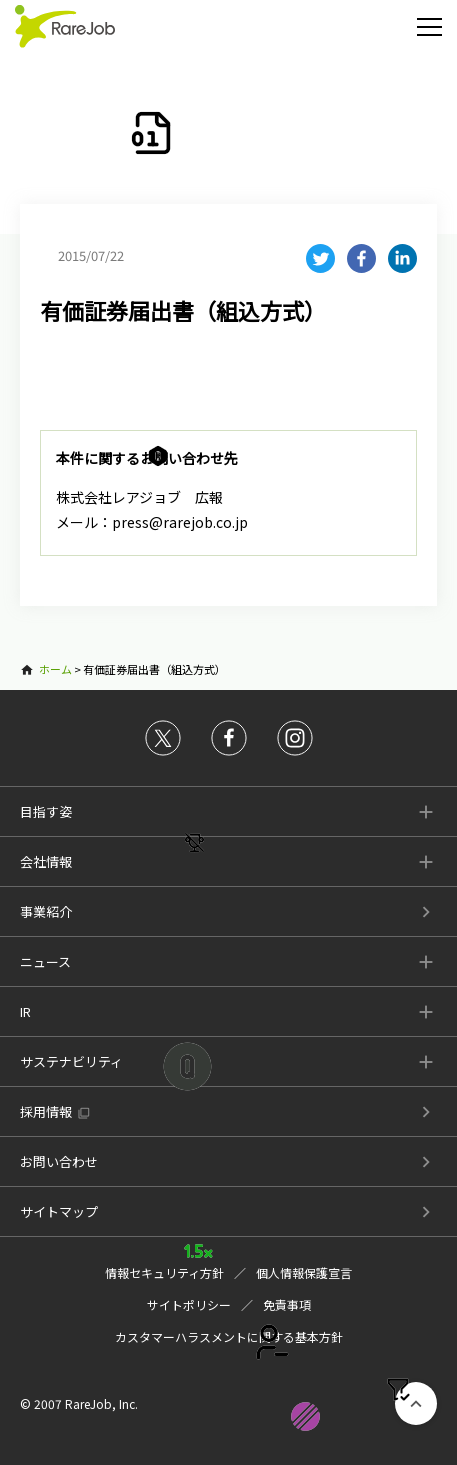  Describe the element at coordinates (398, 1389) in the screenshot. I see `filter applied successfully` at that location.